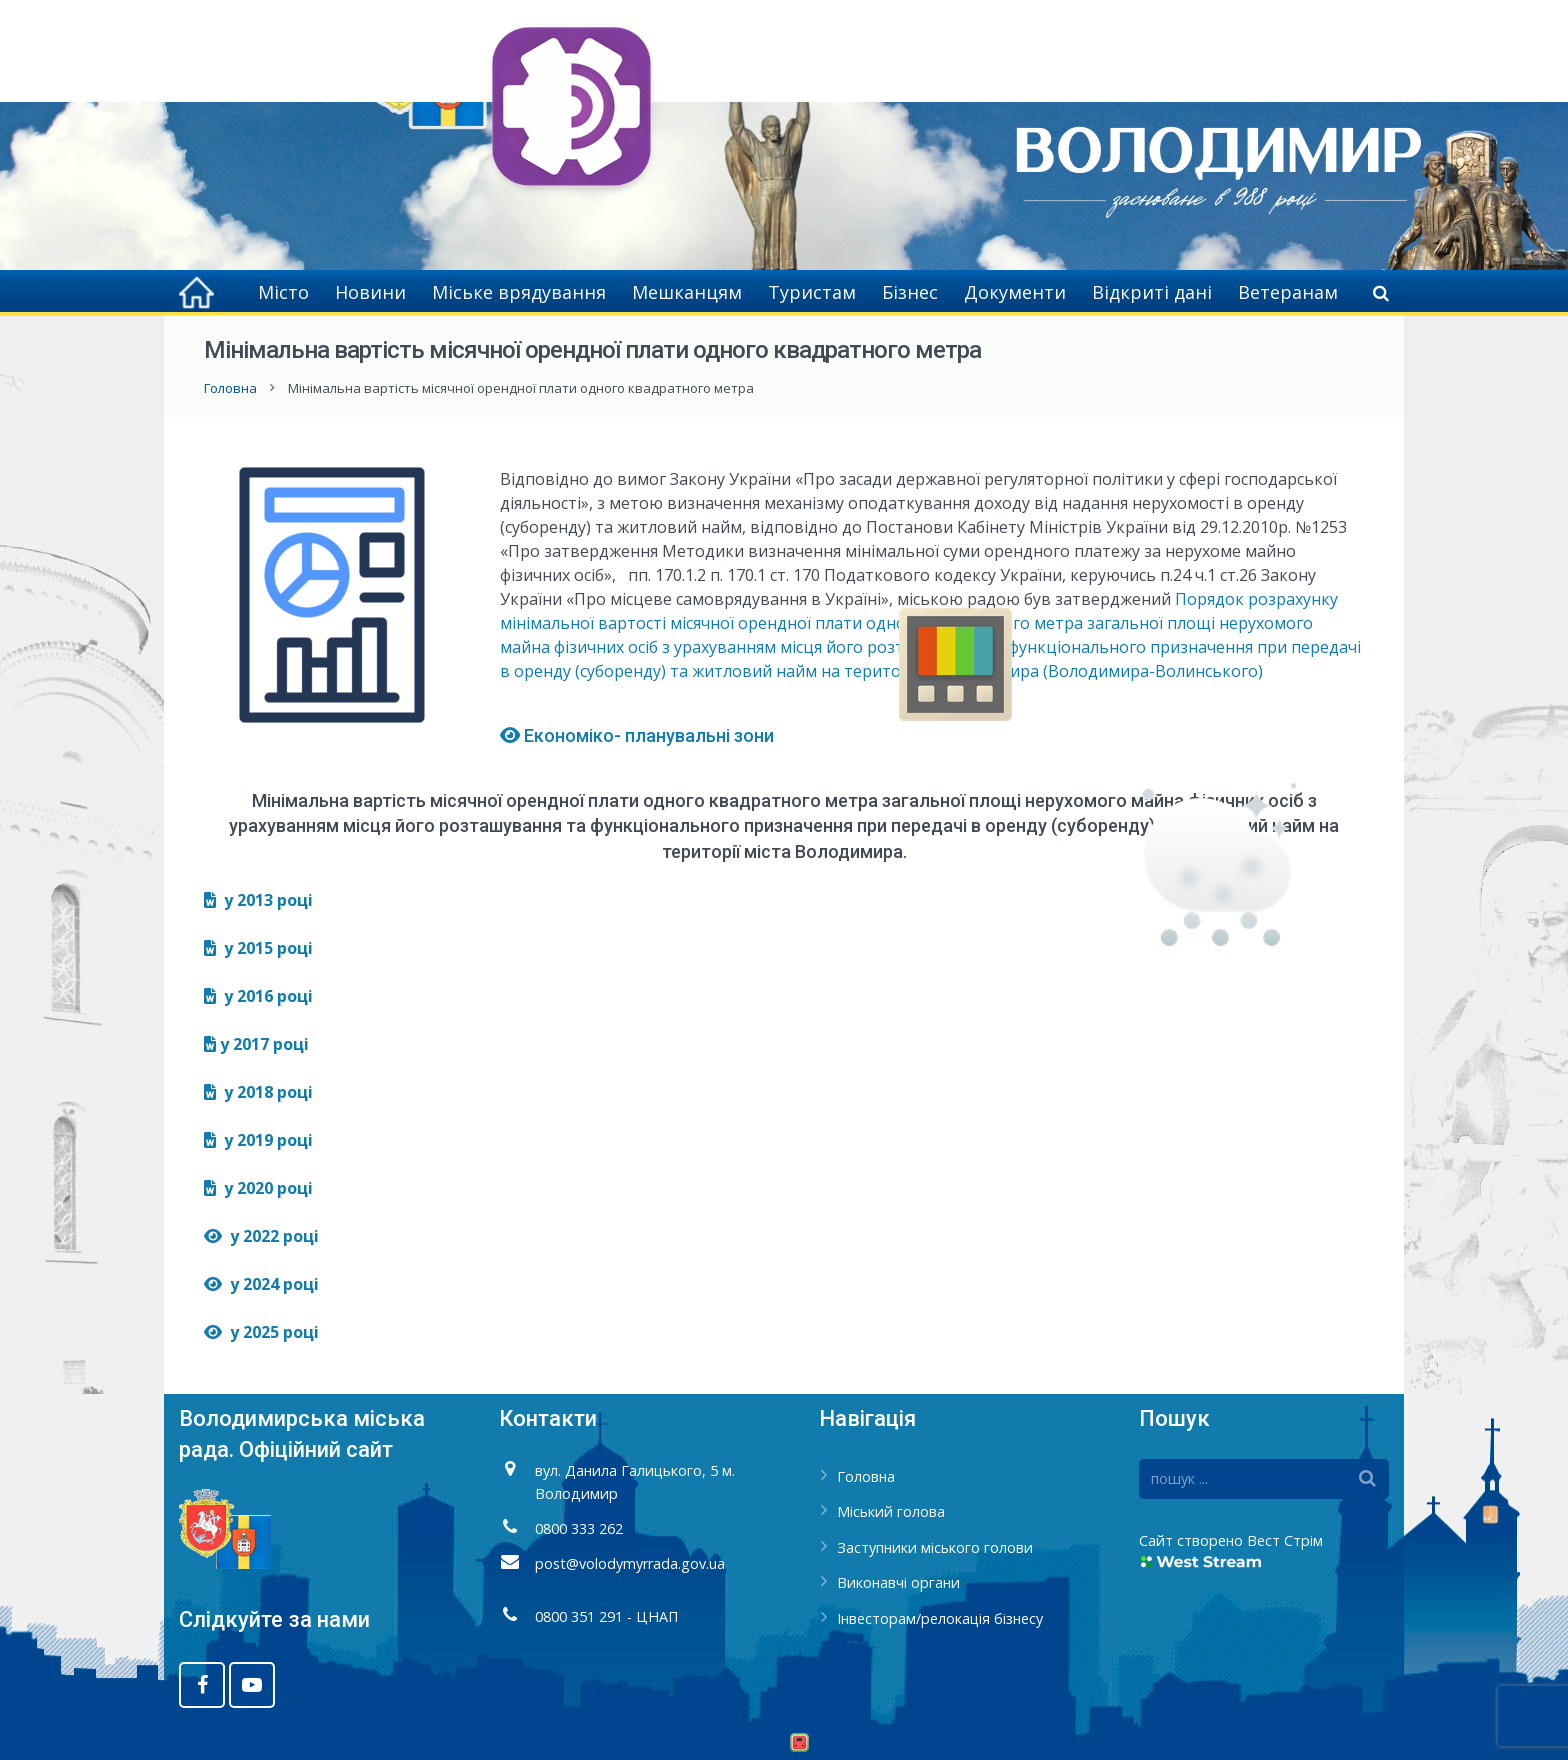  What do you see at coordinates (1490, 1514) in the screenshot?
I see `open the software installer app` at bounding box center [1490, 1514].